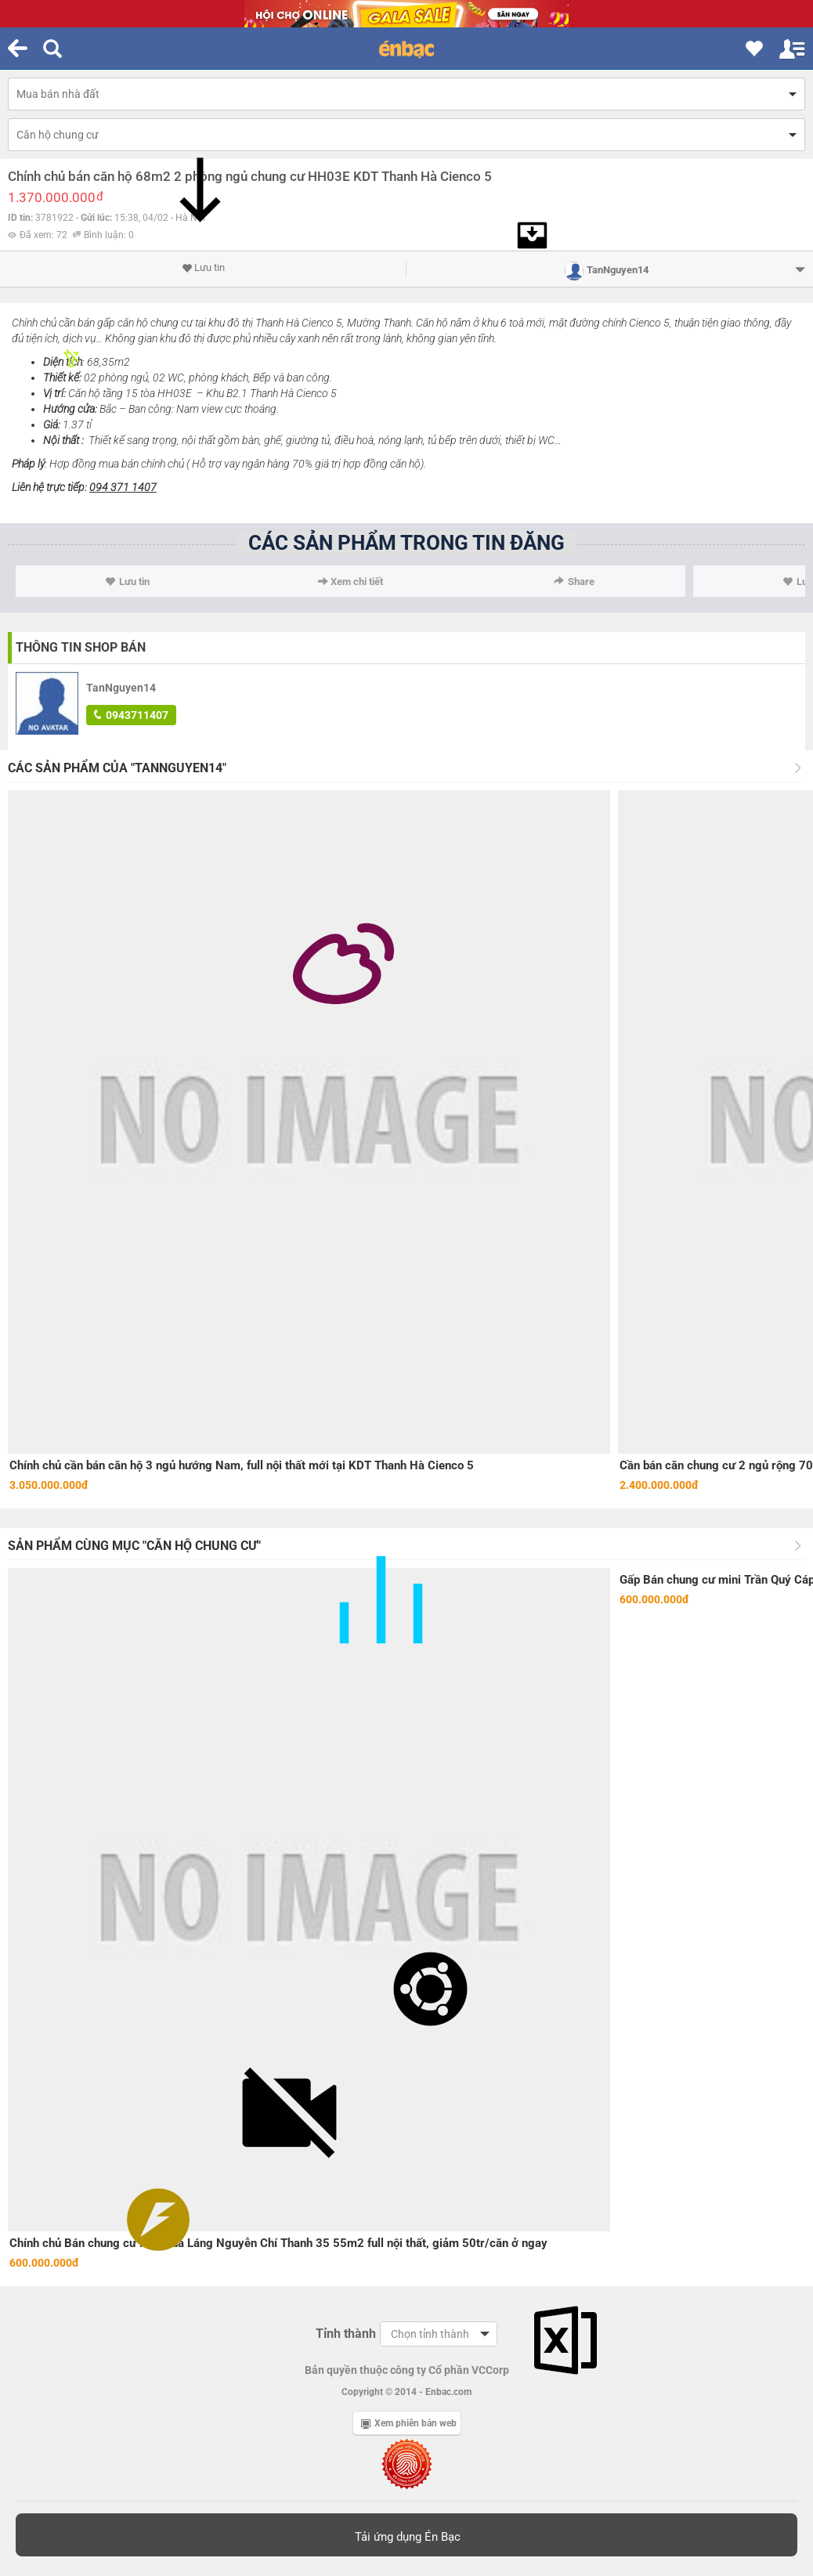 Image resolution: width=813 pixels, height=2576 pixels. What do you see at coordinates (343, 964) in the screenshot?
I see `open Weibo app` at bounding box center [343, 964].